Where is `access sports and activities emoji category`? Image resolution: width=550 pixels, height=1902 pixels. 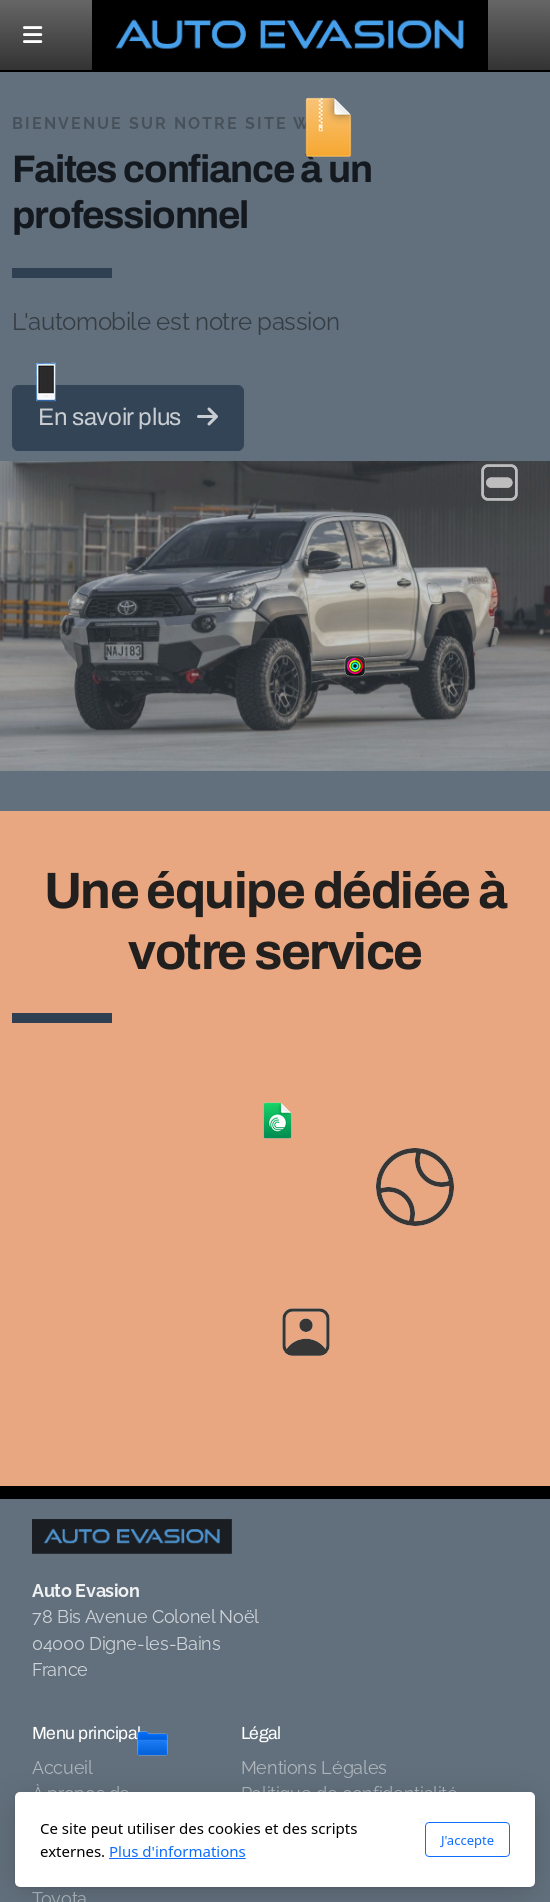
access sports and activities emoji category is located at coordinates (415, 1187).